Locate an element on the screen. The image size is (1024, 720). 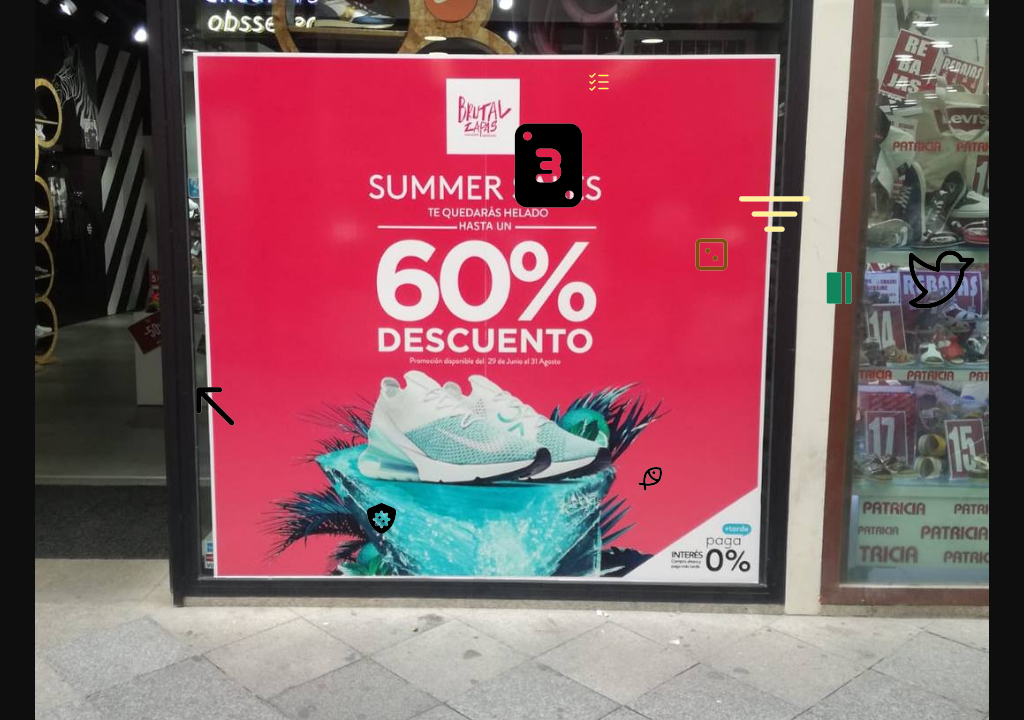
roll dice or generate random number is located at coordinates (711, 254).